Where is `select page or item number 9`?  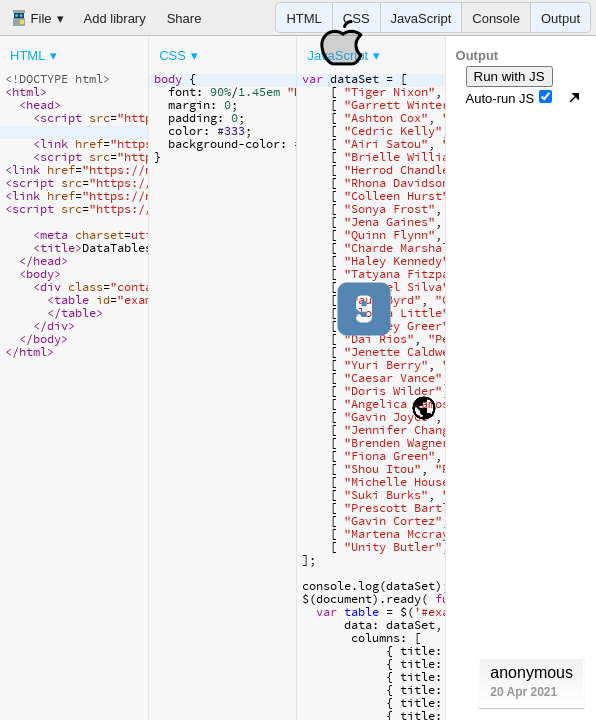 select page or item number 9 is located at coordinates (364, 309).